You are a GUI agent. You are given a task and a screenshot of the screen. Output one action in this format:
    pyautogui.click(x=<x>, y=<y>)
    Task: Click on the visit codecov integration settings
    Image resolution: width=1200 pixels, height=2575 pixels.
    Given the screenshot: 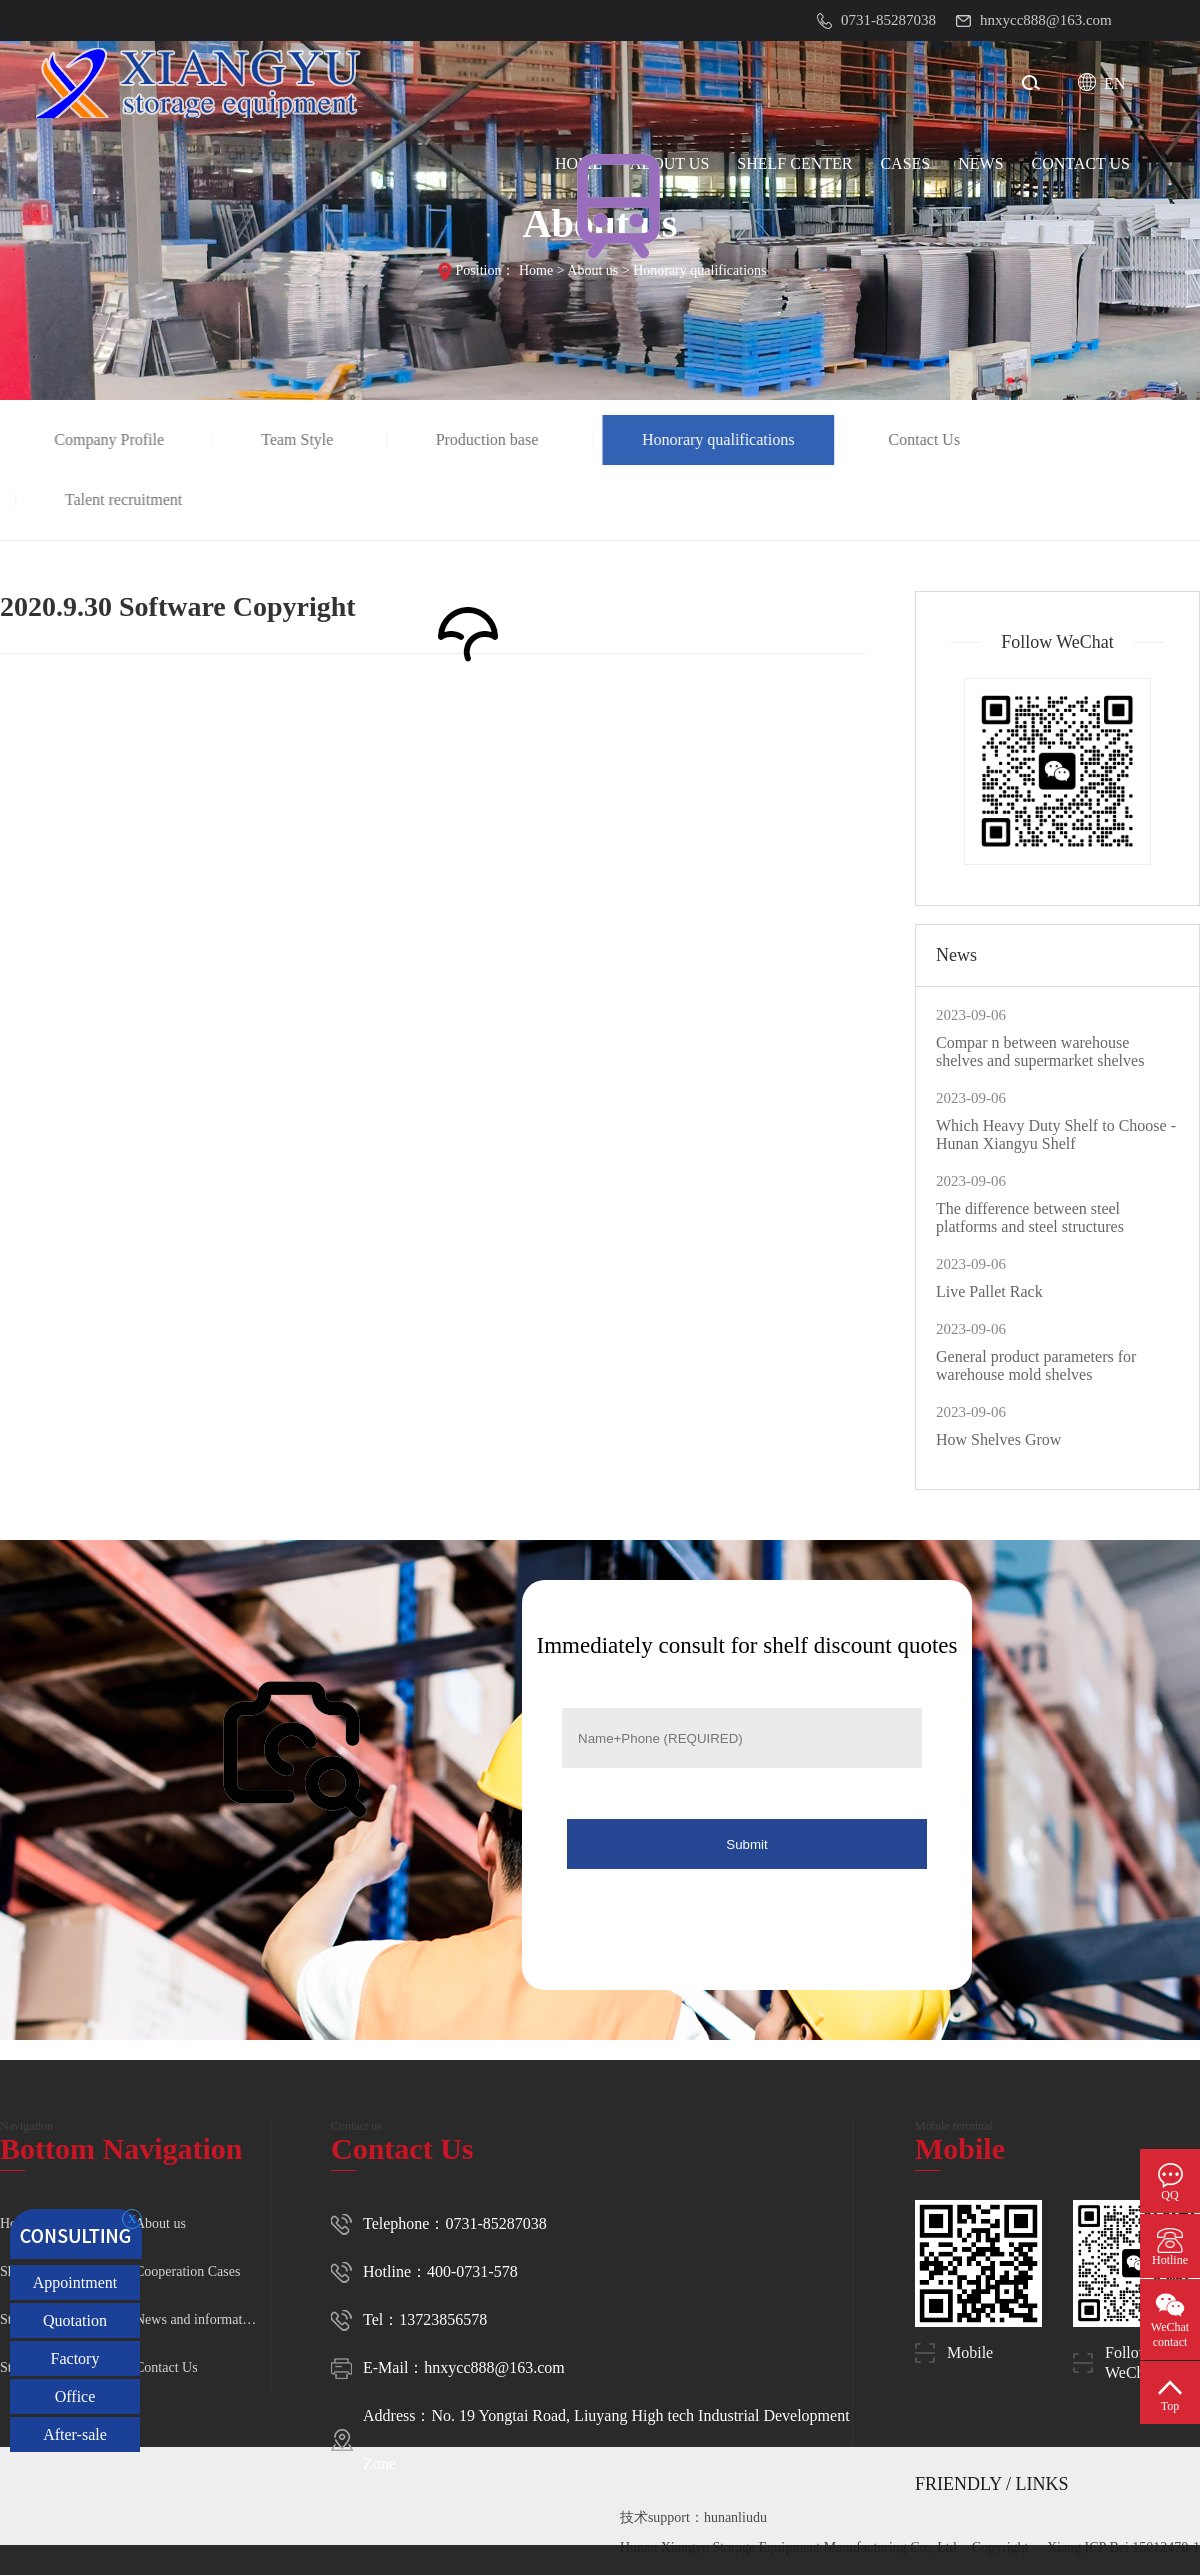 What is the action you would take?
    pyautogui.click(x=468, y=634)
    